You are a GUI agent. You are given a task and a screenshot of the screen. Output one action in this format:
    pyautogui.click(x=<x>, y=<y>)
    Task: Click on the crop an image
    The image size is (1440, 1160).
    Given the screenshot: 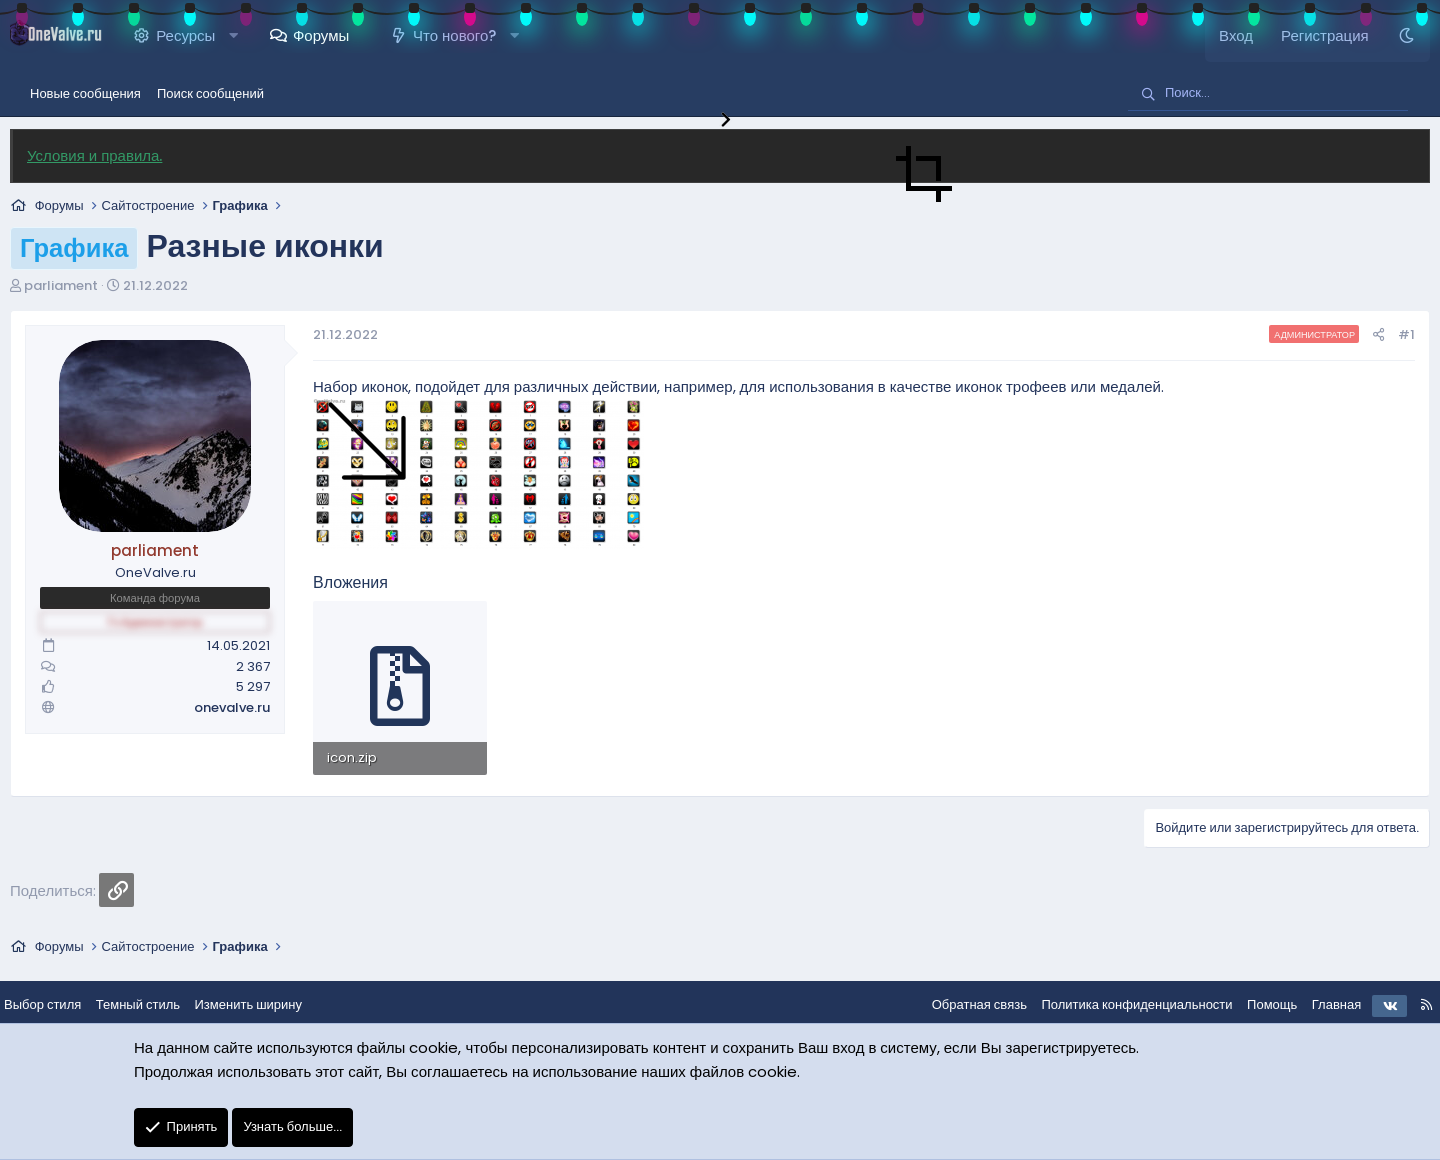 What is the action you would take?
    pyautogui.click(x=924, y=174)
    